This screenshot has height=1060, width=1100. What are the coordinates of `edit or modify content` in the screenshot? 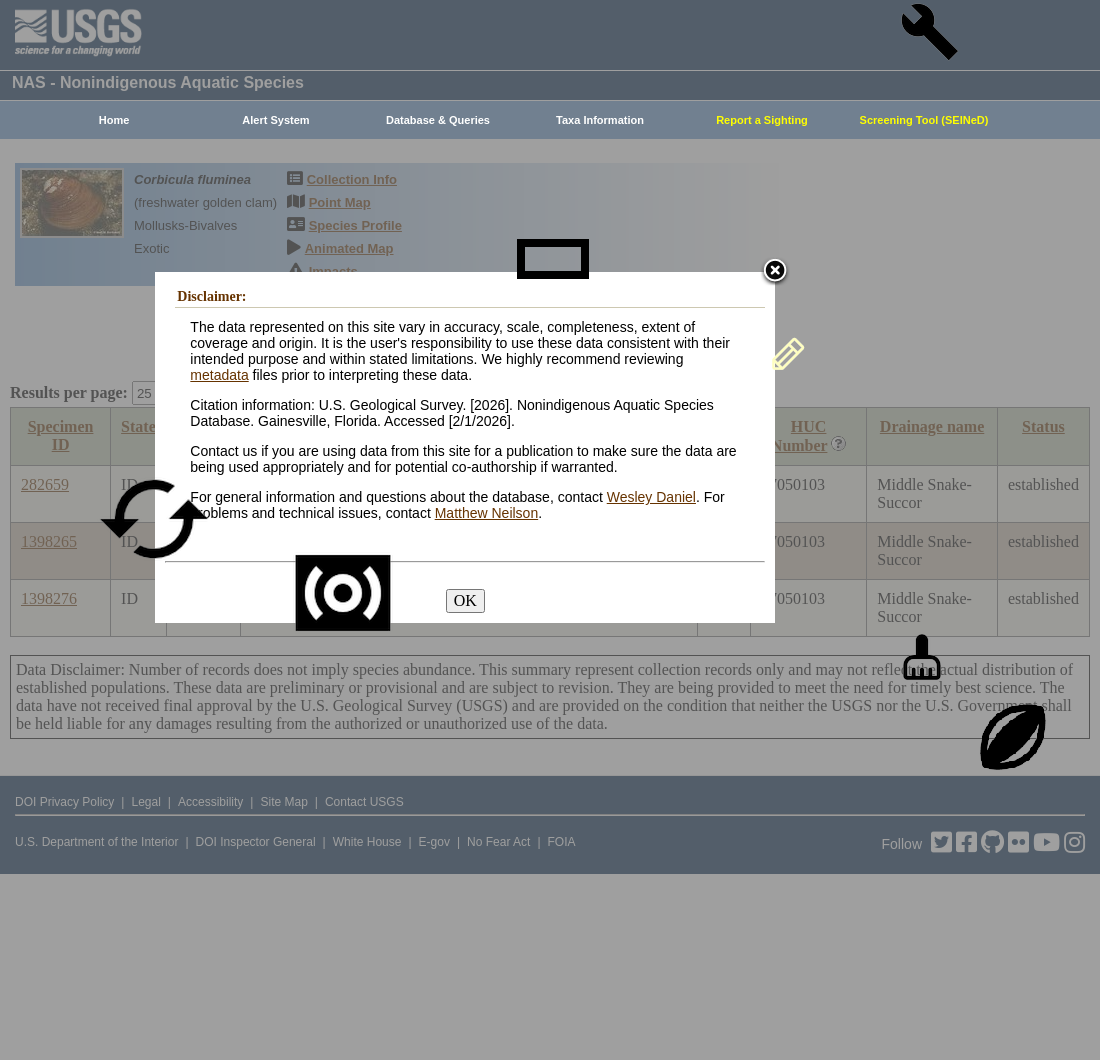 It's located at (787, 354).